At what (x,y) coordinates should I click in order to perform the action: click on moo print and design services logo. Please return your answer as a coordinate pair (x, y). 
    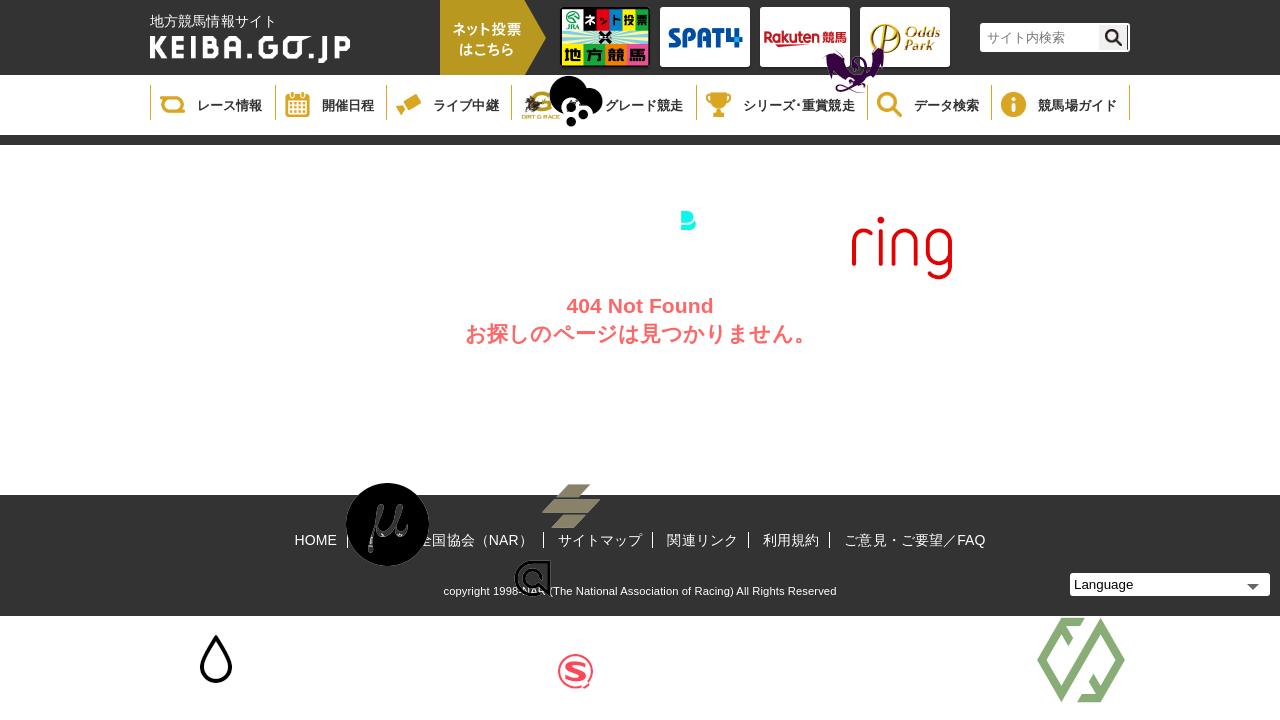
    Looking at the image, I should click on (216, 659).